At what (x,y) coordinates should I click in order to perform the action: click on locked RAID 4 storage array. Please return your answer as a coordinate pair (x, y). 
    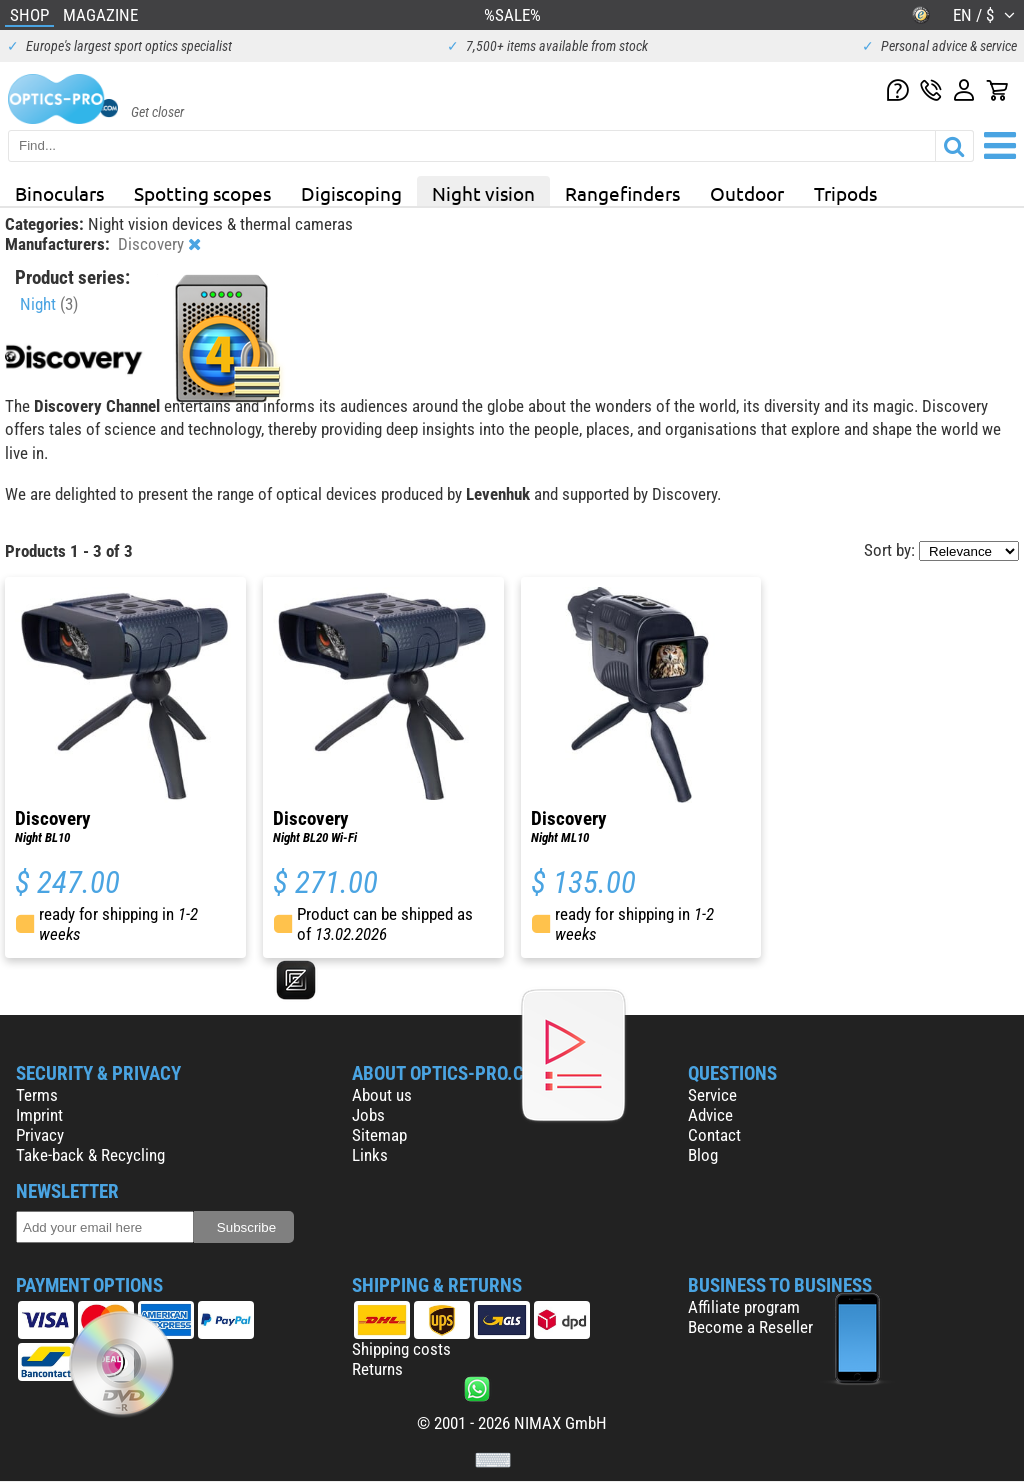
    Looking at the image, I should click on (221, 338).